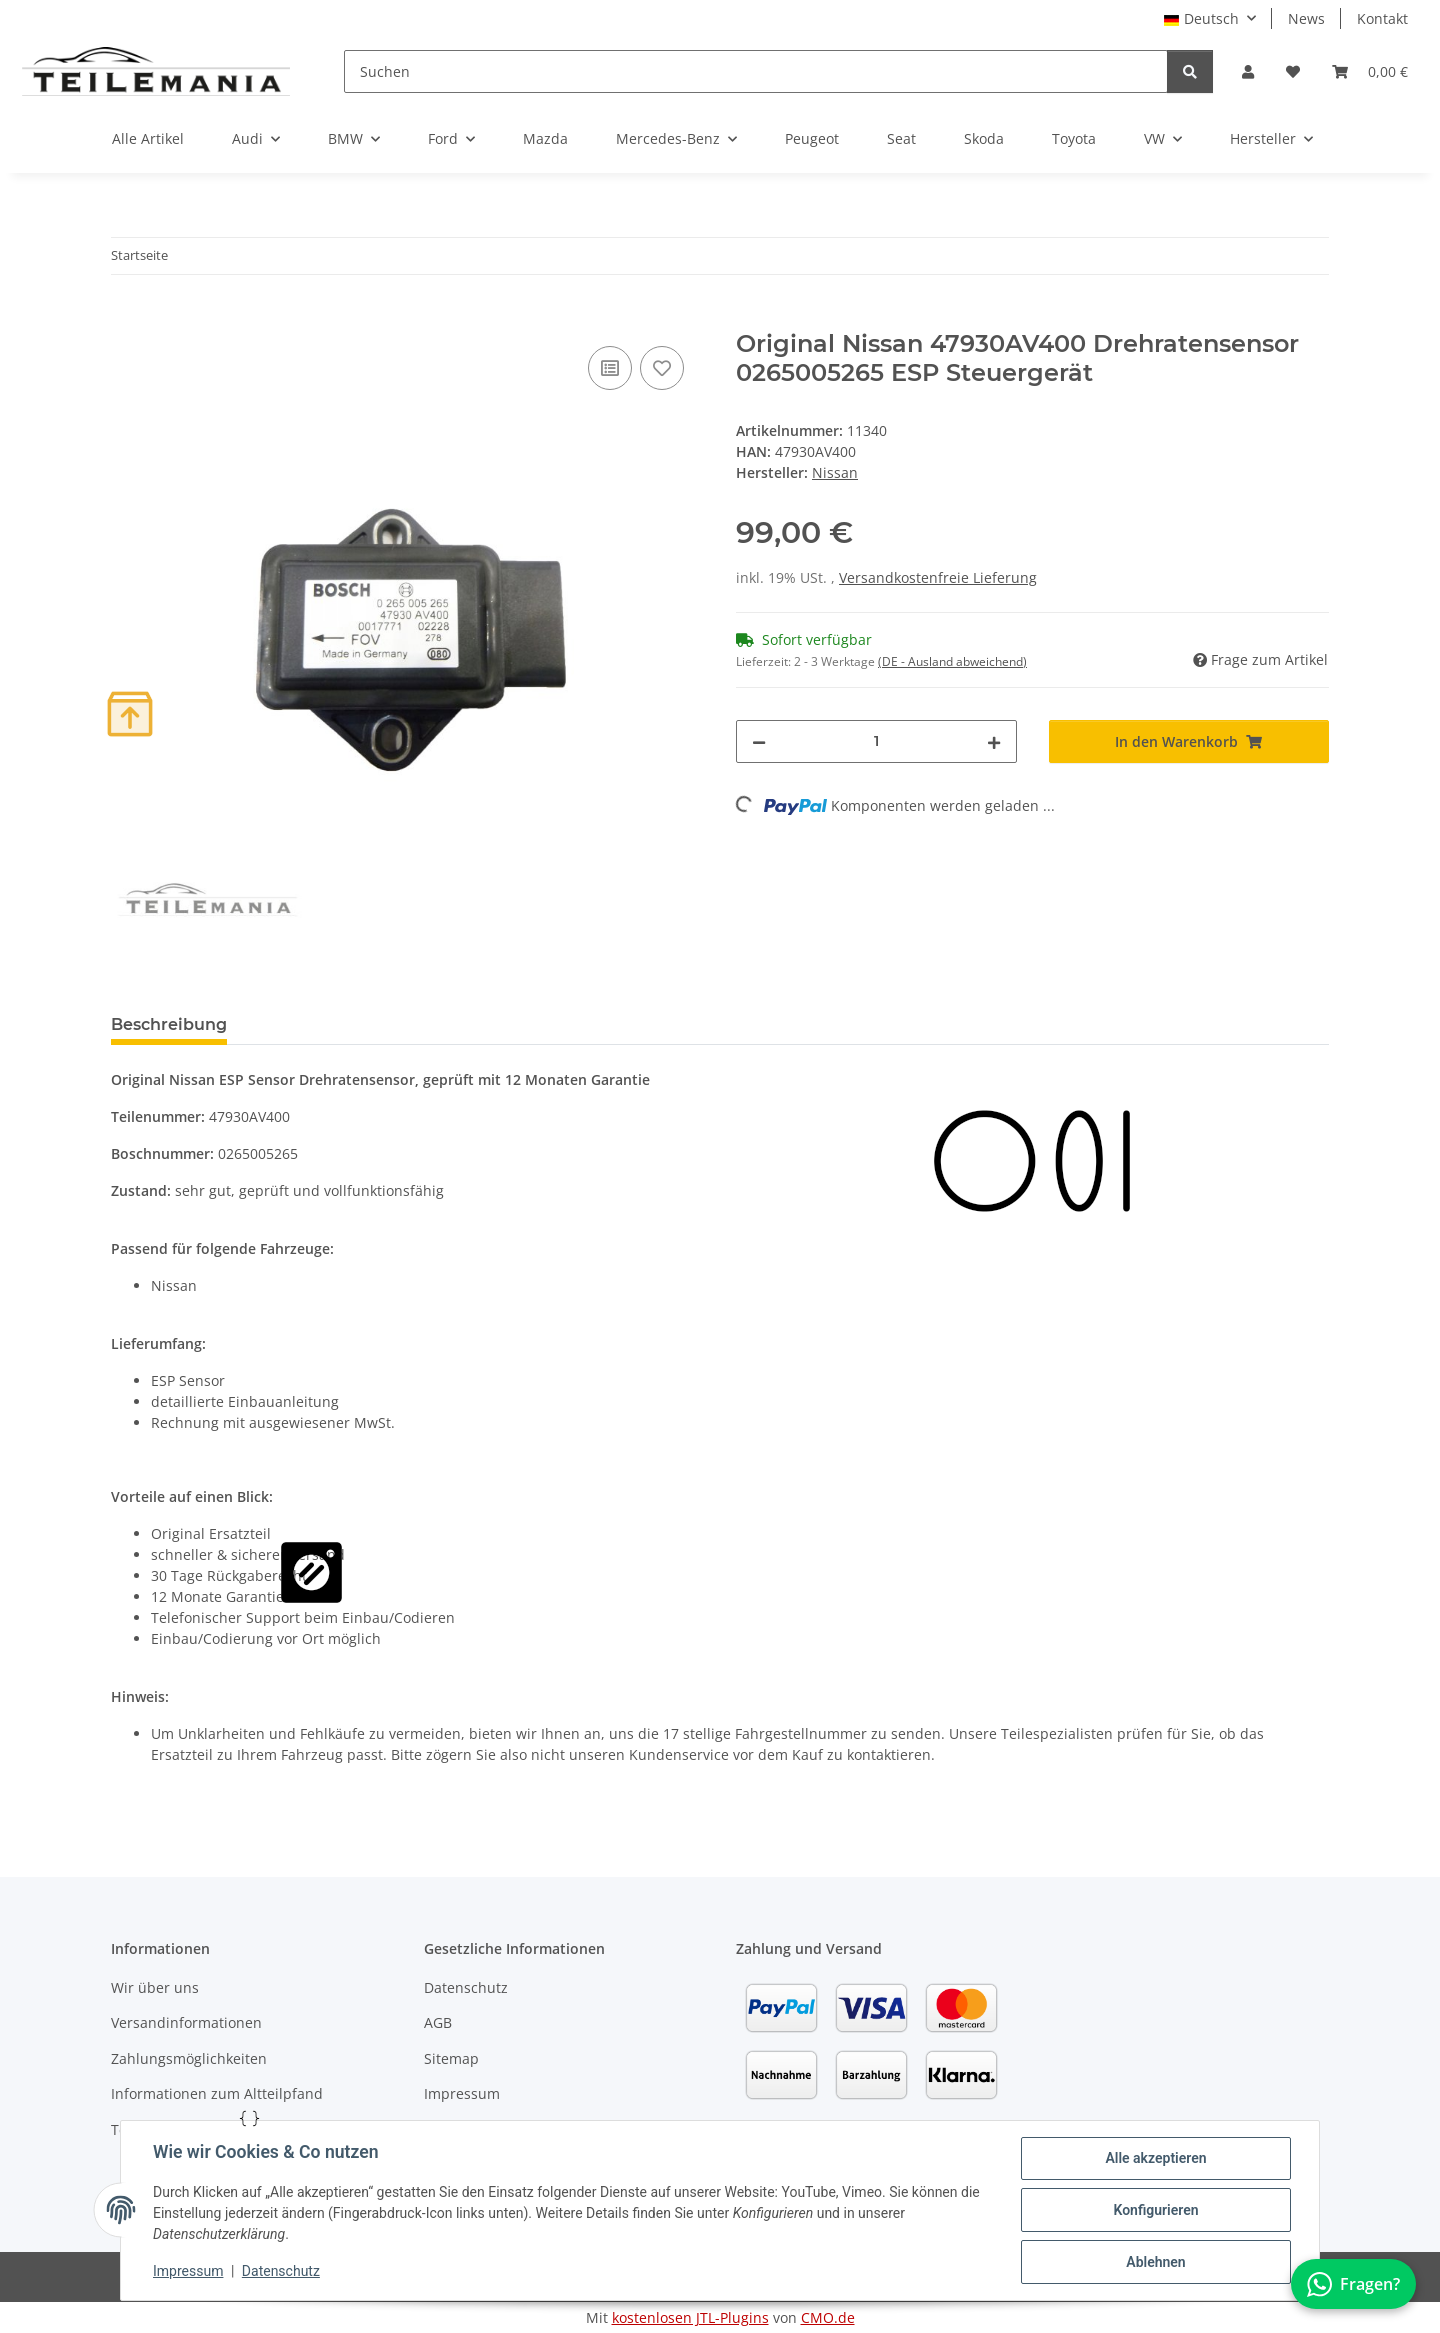 The height and width of the screenshot is (2333, 1440). I want to click on view or edit code, so click(249, 2118).